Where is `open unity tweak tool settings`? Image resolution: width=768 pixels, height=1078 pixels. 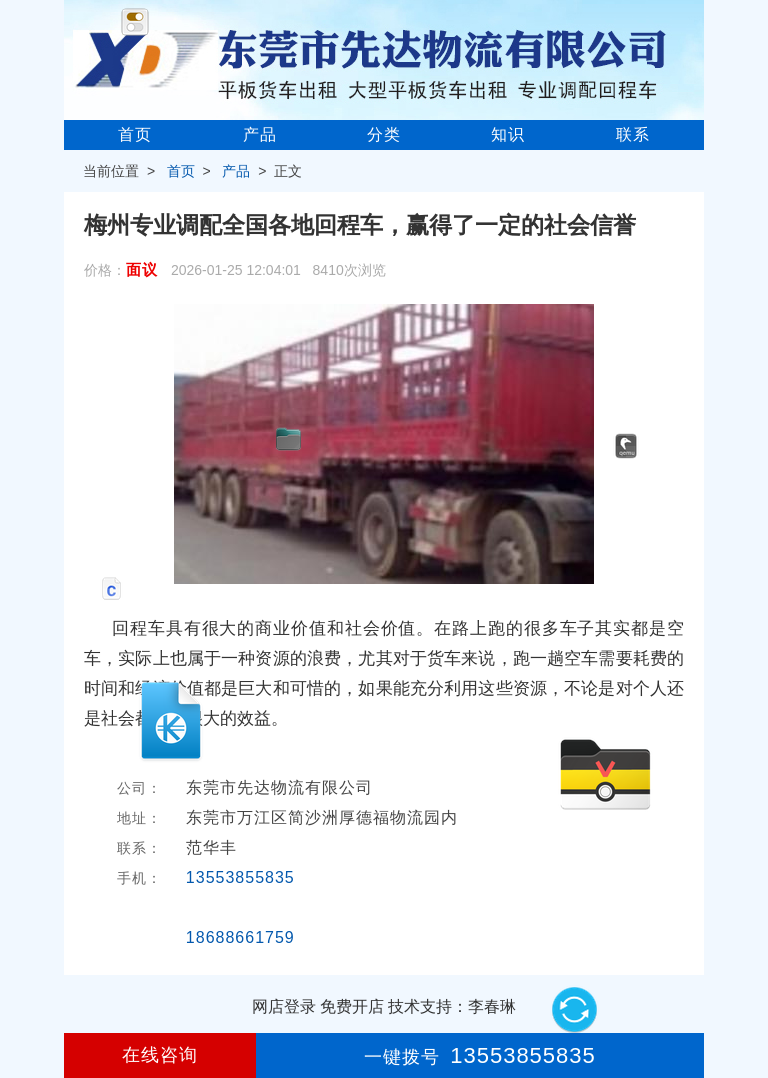
open unity tweak tool settings is located at coordinates (135, 22).